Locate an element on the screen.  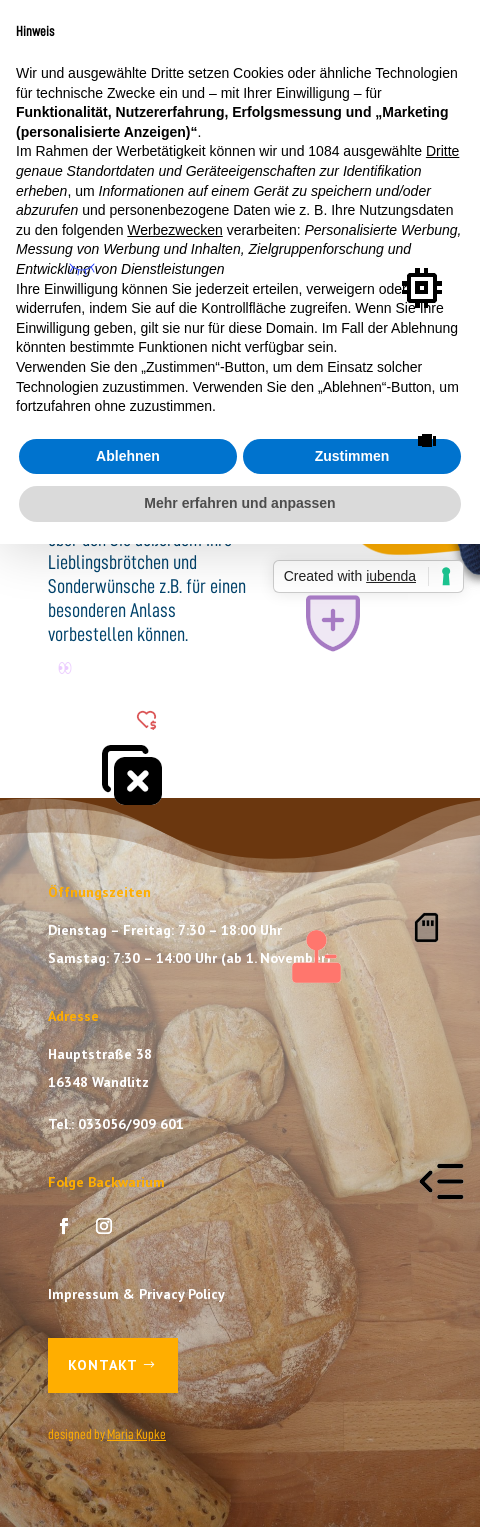
indicates someone is viewing or watching is located at coordinates (65, 668).